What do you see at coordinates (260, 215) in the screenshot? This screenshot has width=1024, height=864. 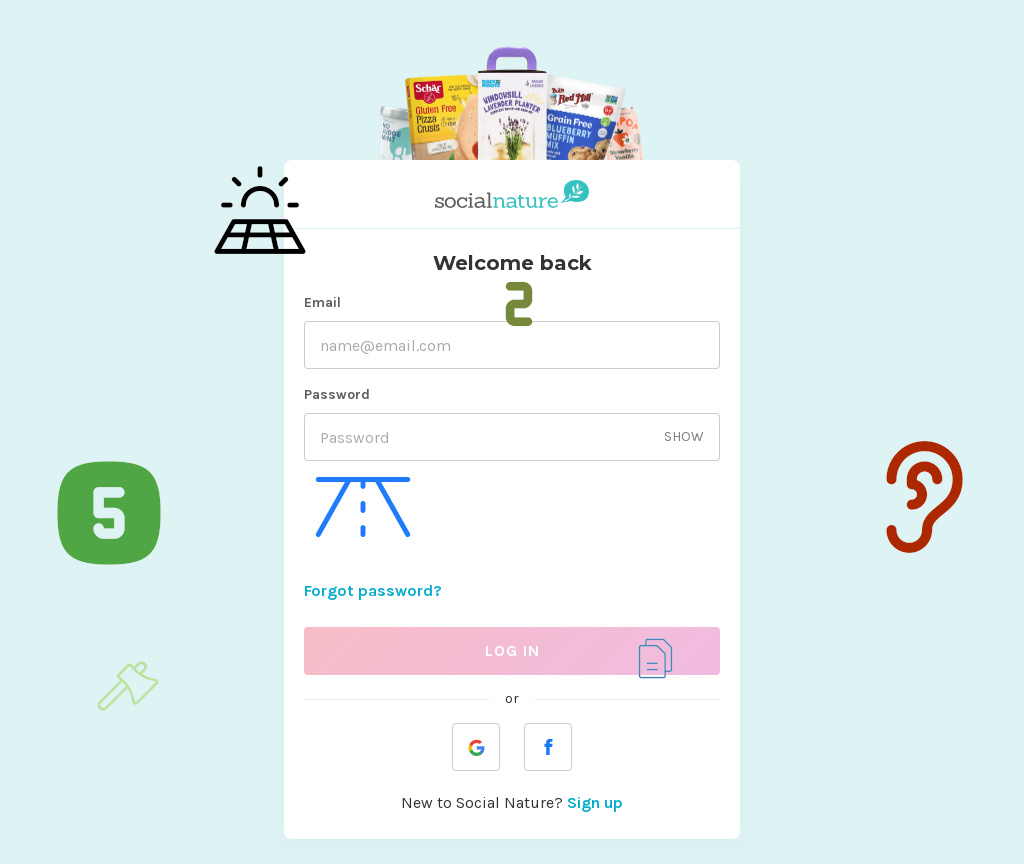 I see `view solar energy status` at bounding box center [260, 215].